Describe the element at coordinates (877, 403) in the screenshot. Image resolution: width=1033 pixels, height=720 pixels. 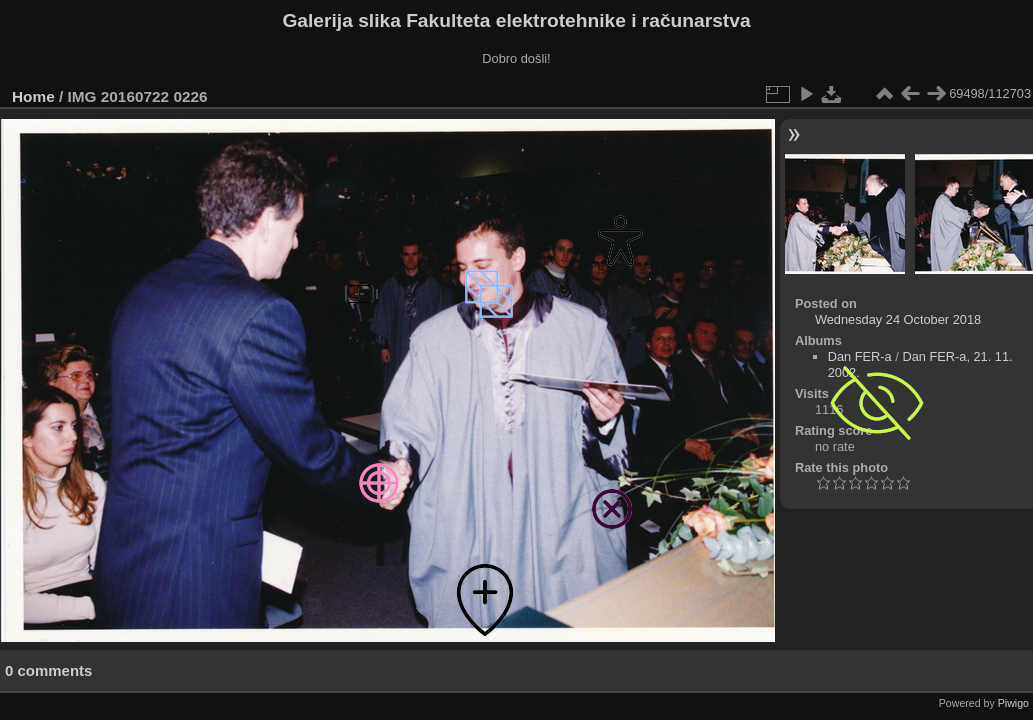
I see `hide password or sensitive content` at that location.